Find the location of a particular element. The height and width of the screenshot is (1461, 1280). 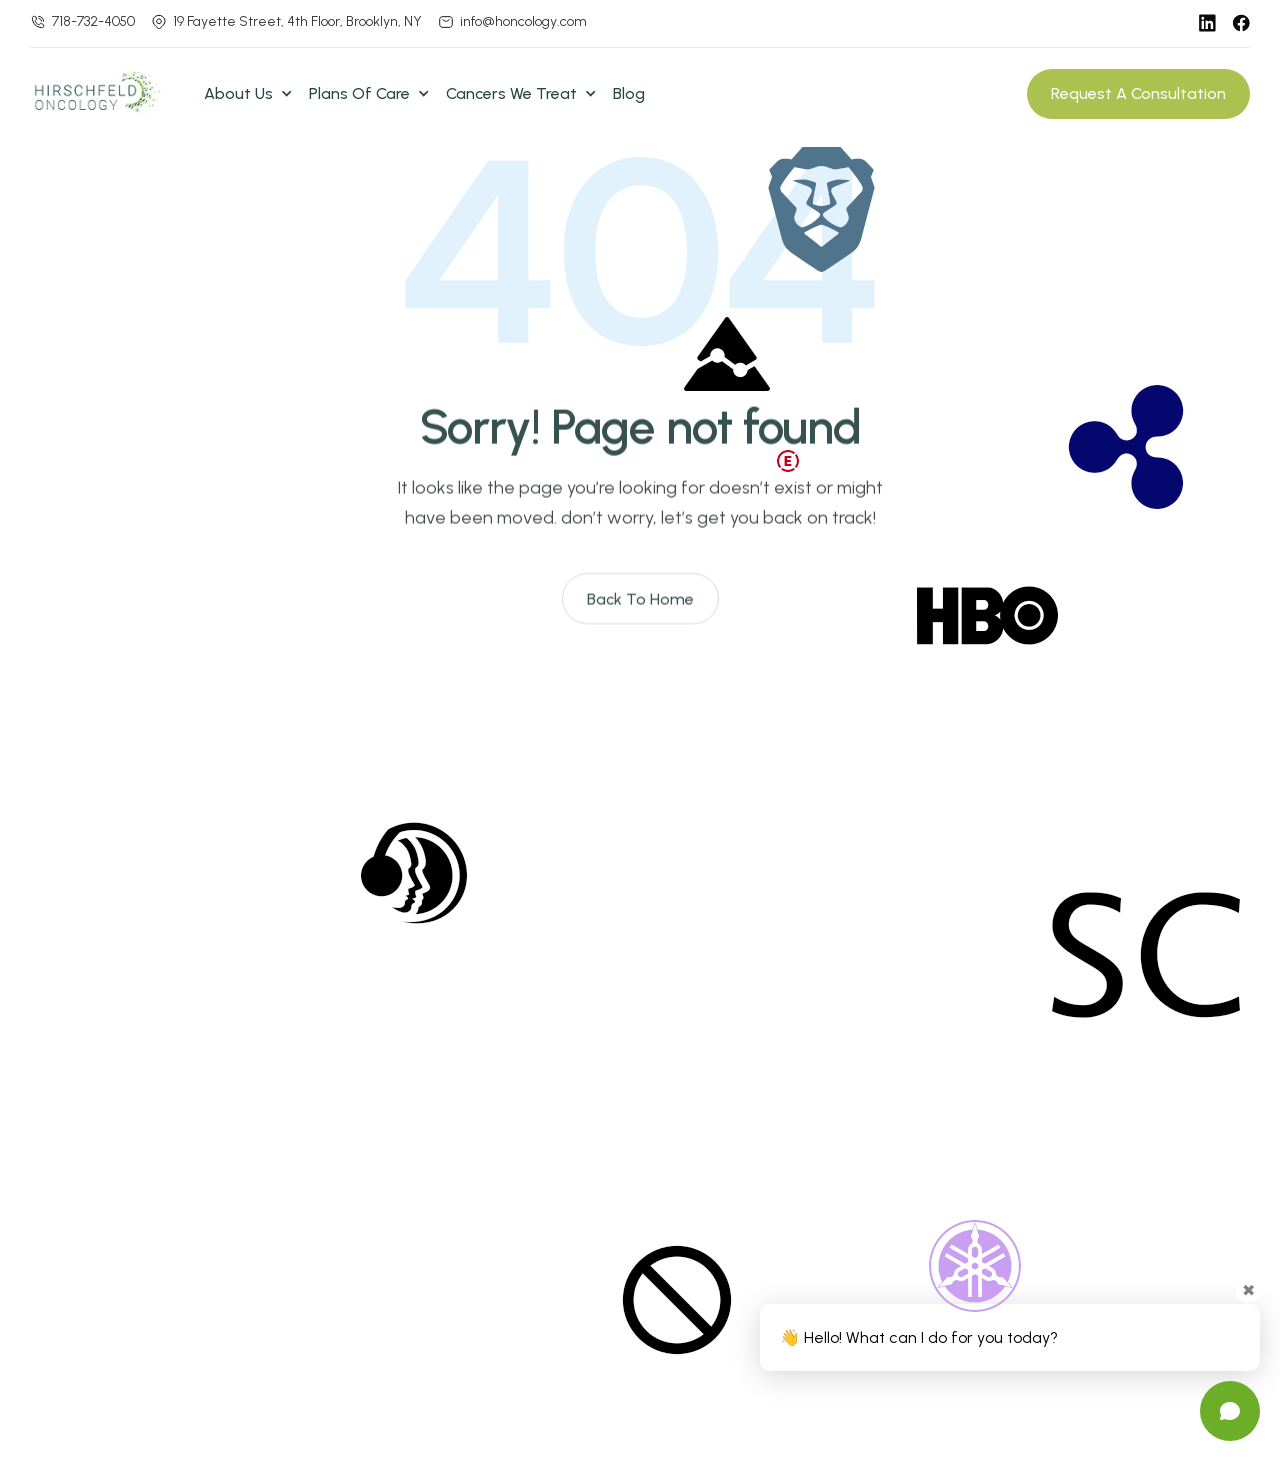

open the Expensify app is located at coordinates (788, 461).